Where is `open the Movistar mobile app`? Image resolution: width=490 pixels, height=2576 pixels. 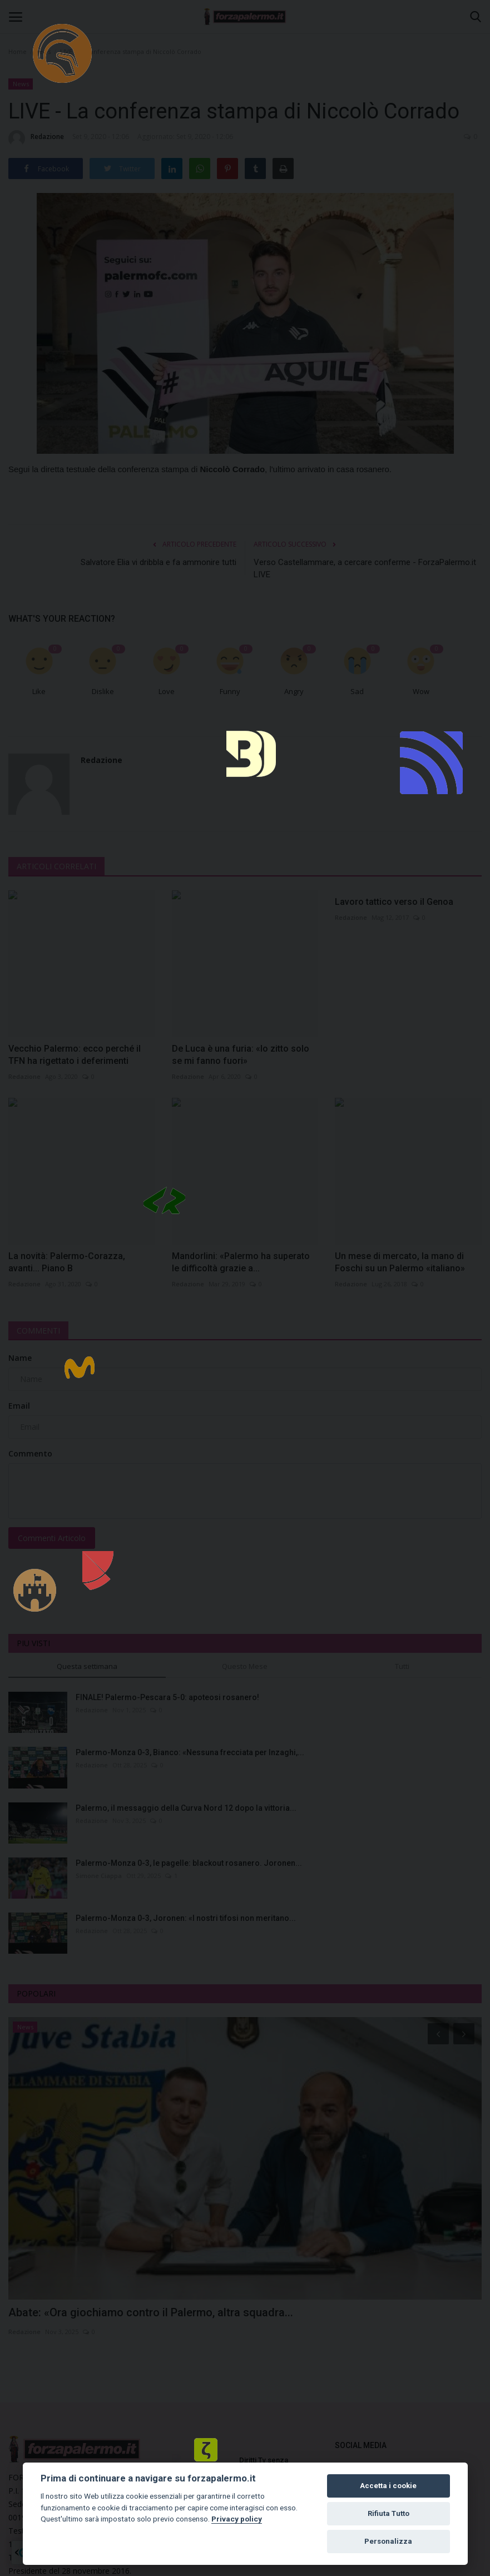
open the Movistar mobile app is located at coordinates (80, 1368).